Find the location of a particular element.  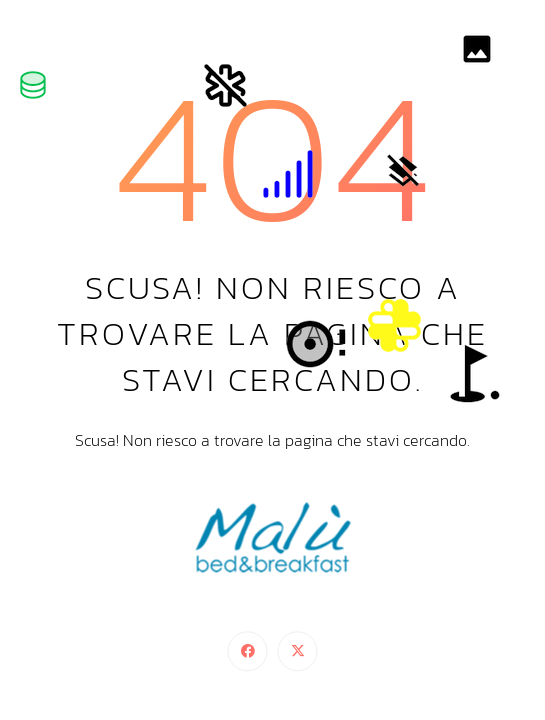

view nearby golf courses is located at coordinates (473, 373).